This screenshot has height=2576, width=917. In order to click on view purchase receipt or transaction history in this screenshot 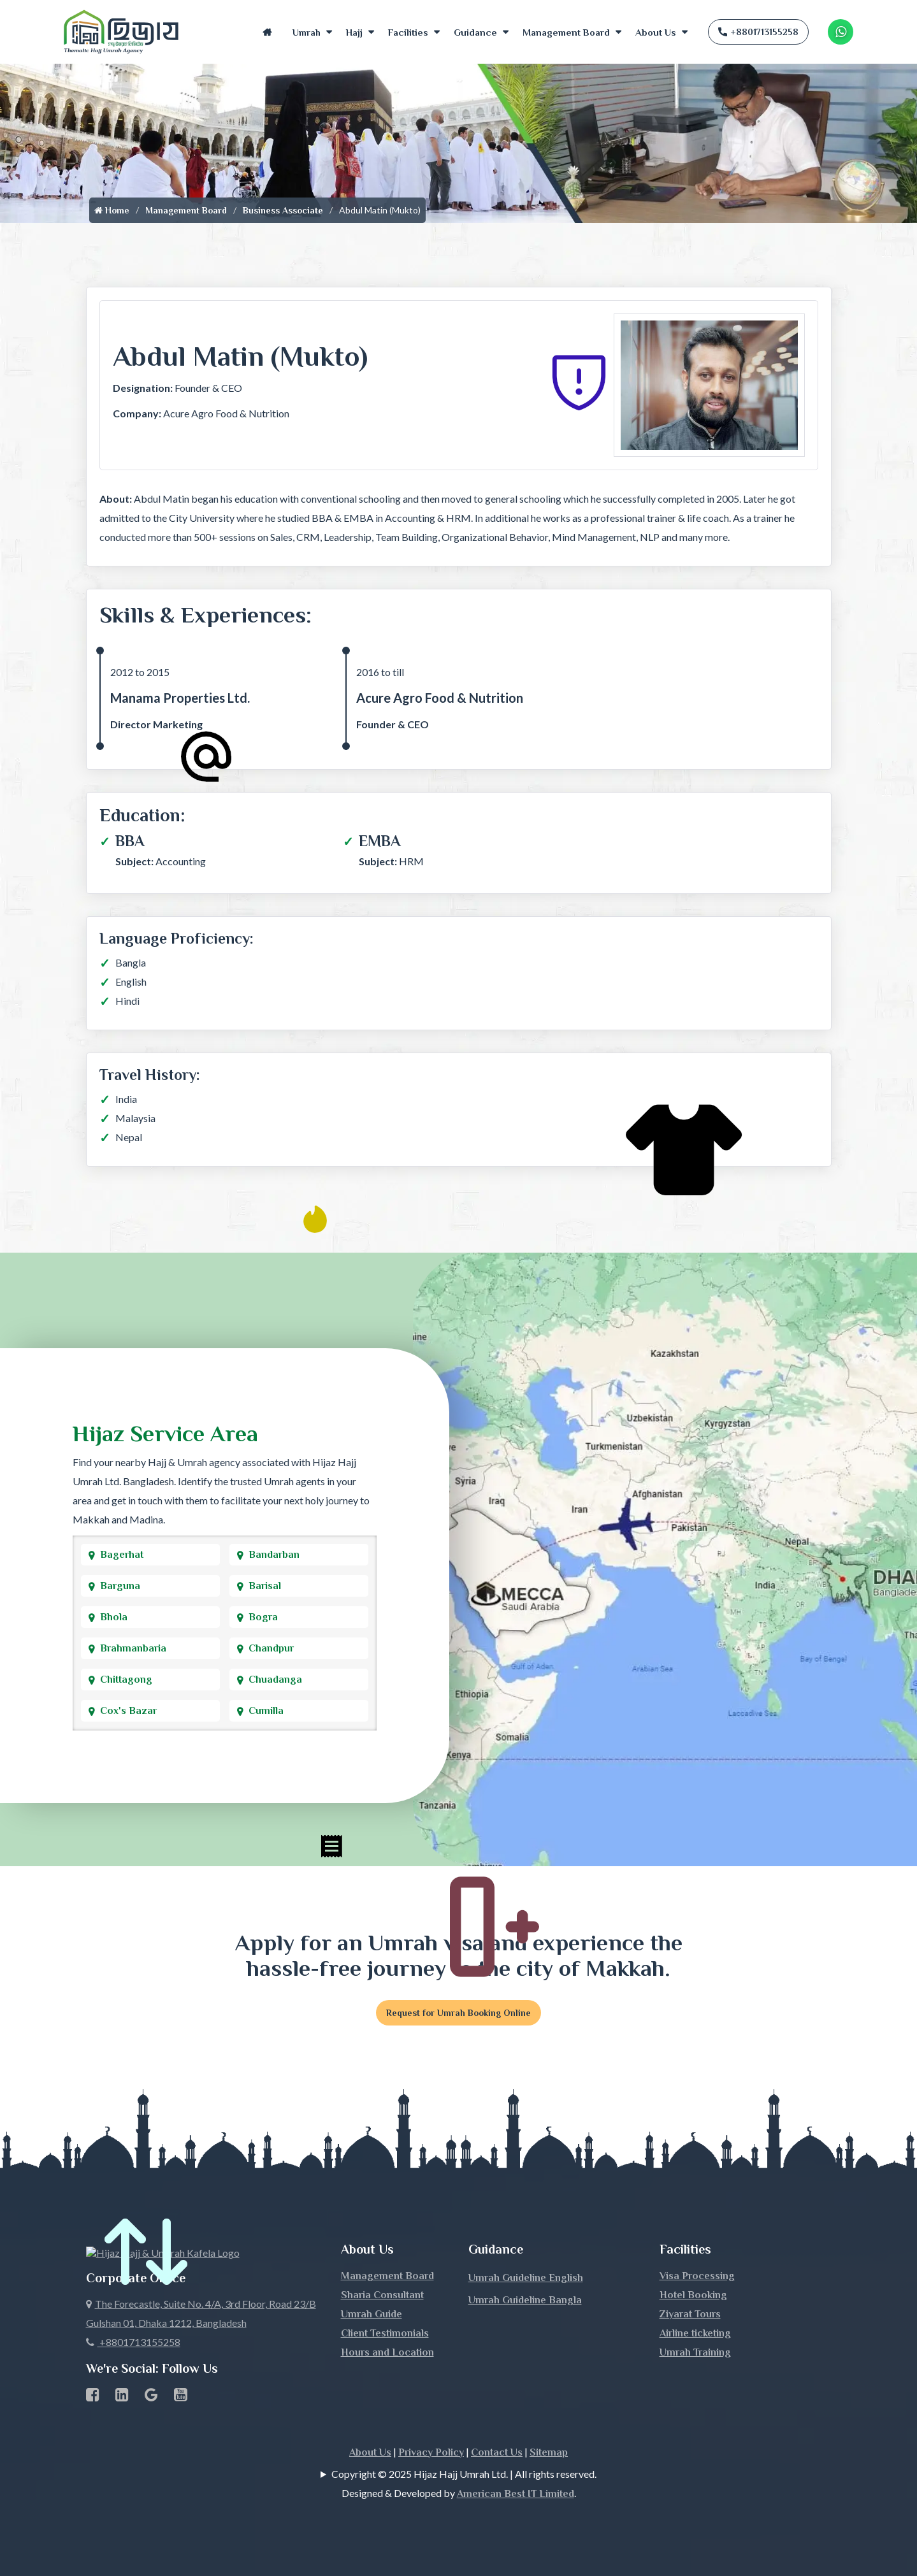, I will do `click(331, 1846)`.